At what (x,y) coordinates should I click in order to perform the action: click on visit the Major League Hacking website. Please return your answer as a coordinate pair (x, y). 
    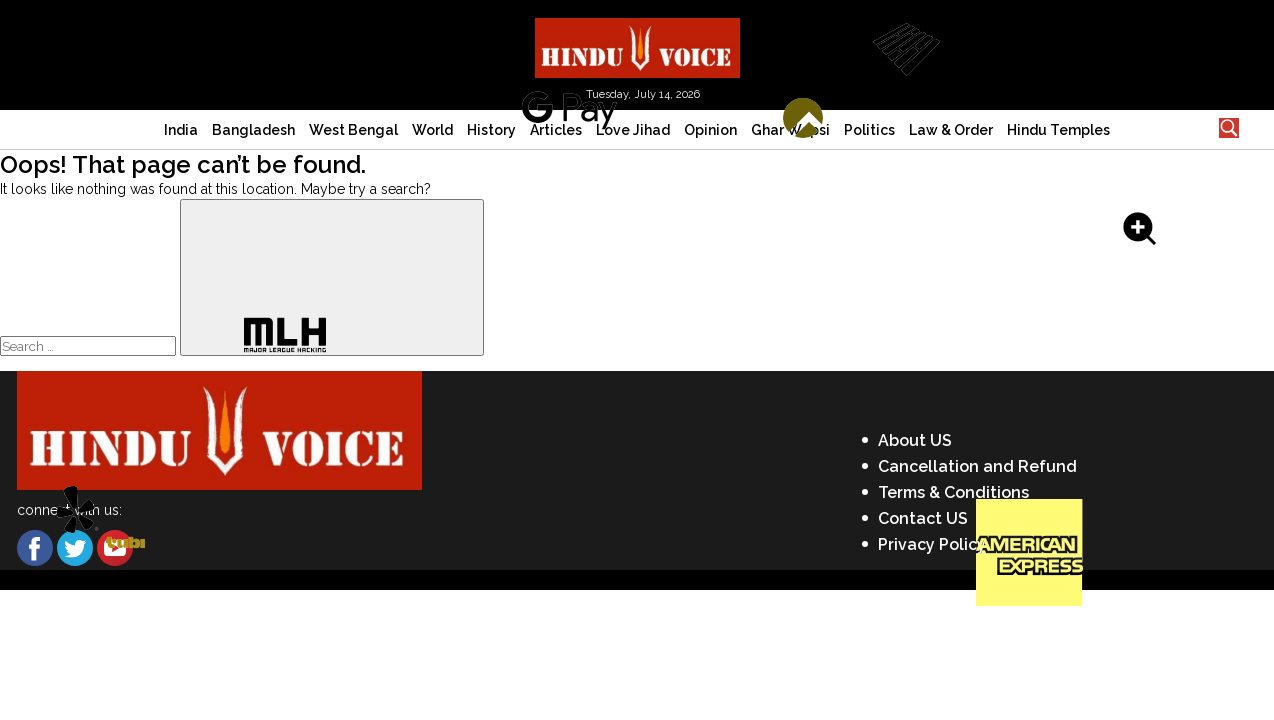
    Looking at the image, I should click on (285, 335).